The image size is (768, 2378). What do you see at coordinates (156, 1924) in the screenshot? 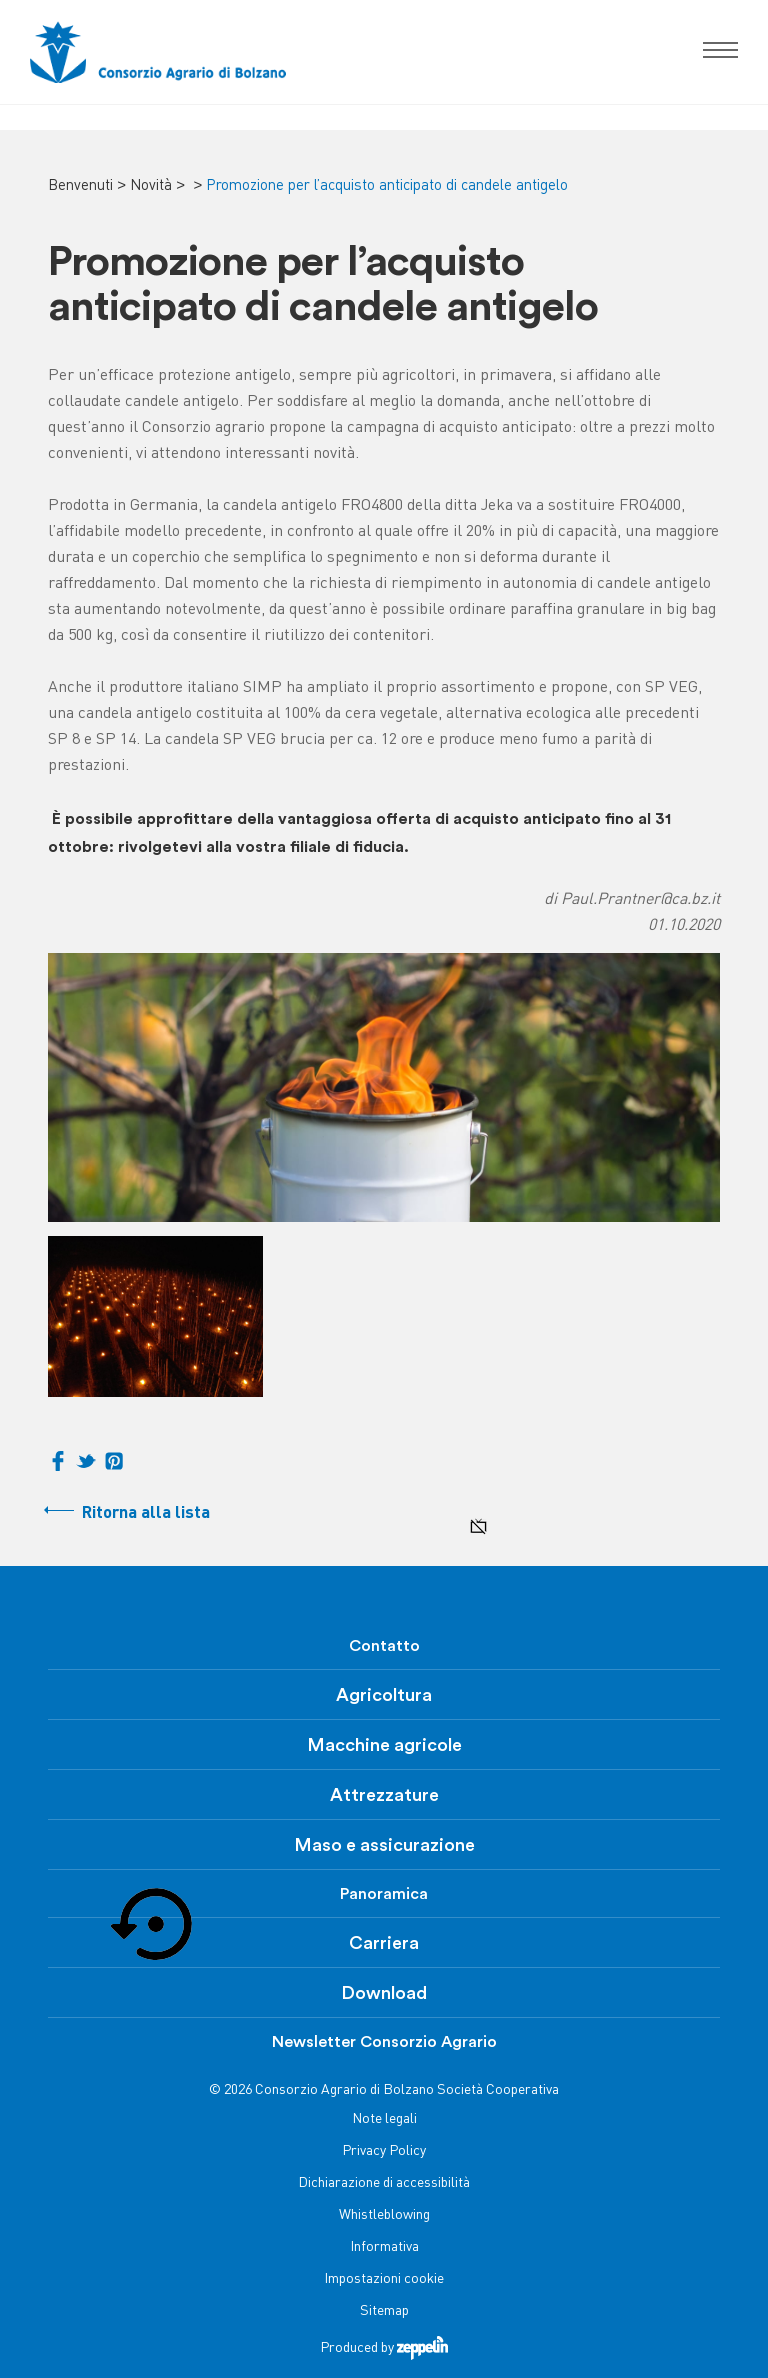
I see `restore settings to a previous backup` at bounding box center [156, 1924].